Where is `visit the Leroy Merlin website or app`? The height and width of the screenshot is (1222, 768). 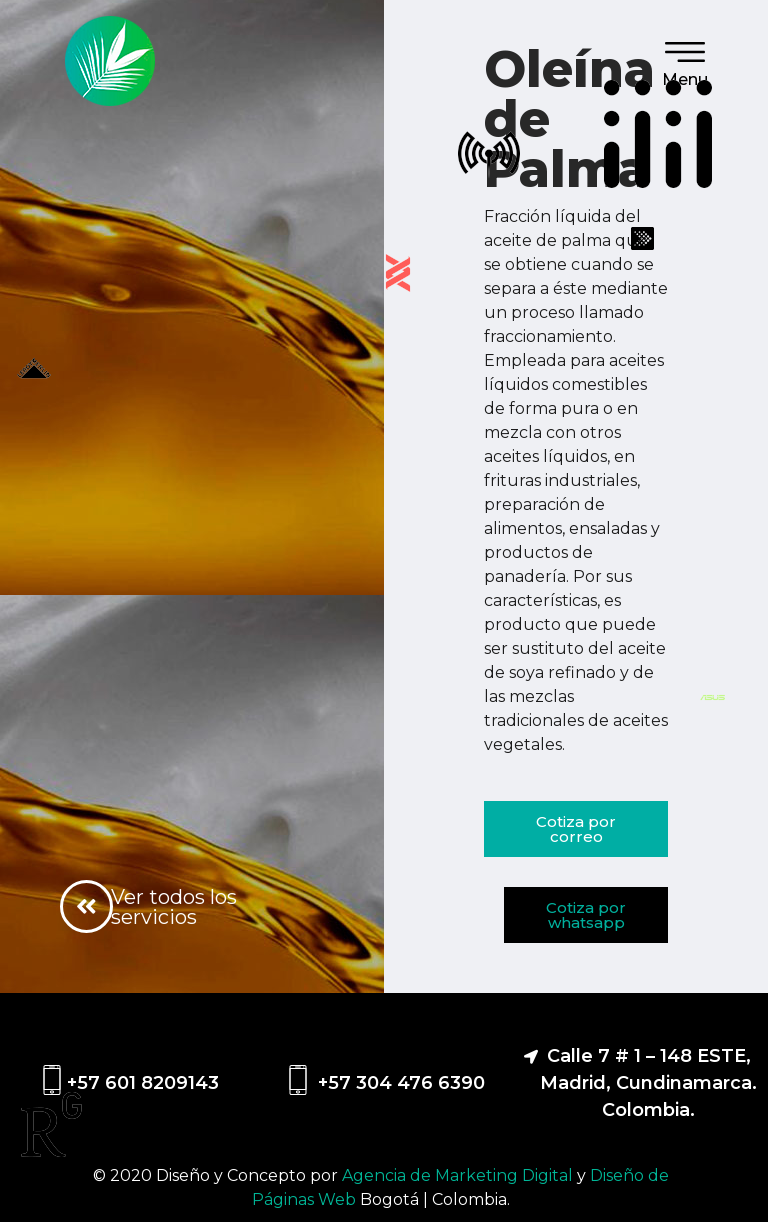 visit the Leroy Merlin website or app is located at coordinates (34, 368).